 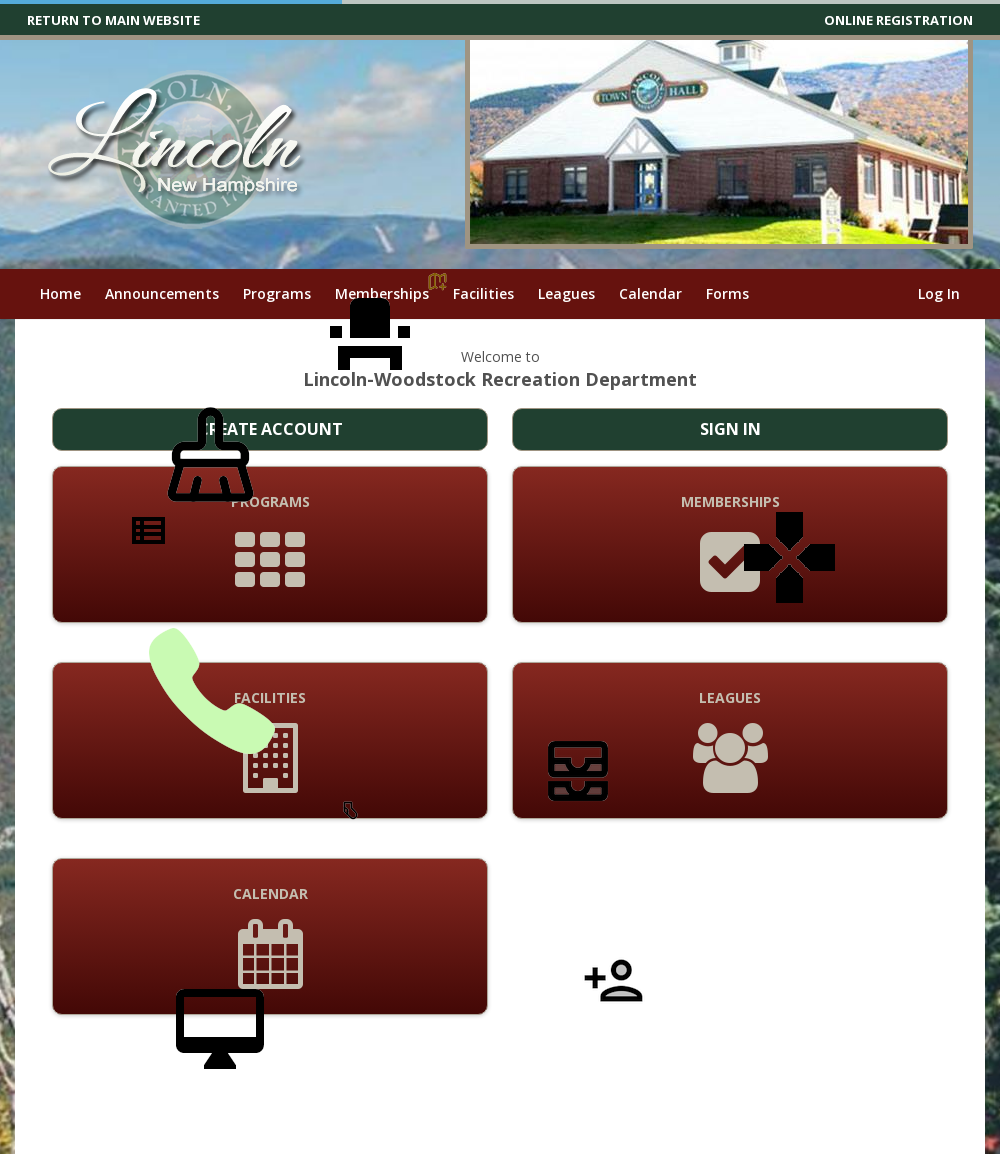 I want to click on make a phone call, so click(x=212, y=691).